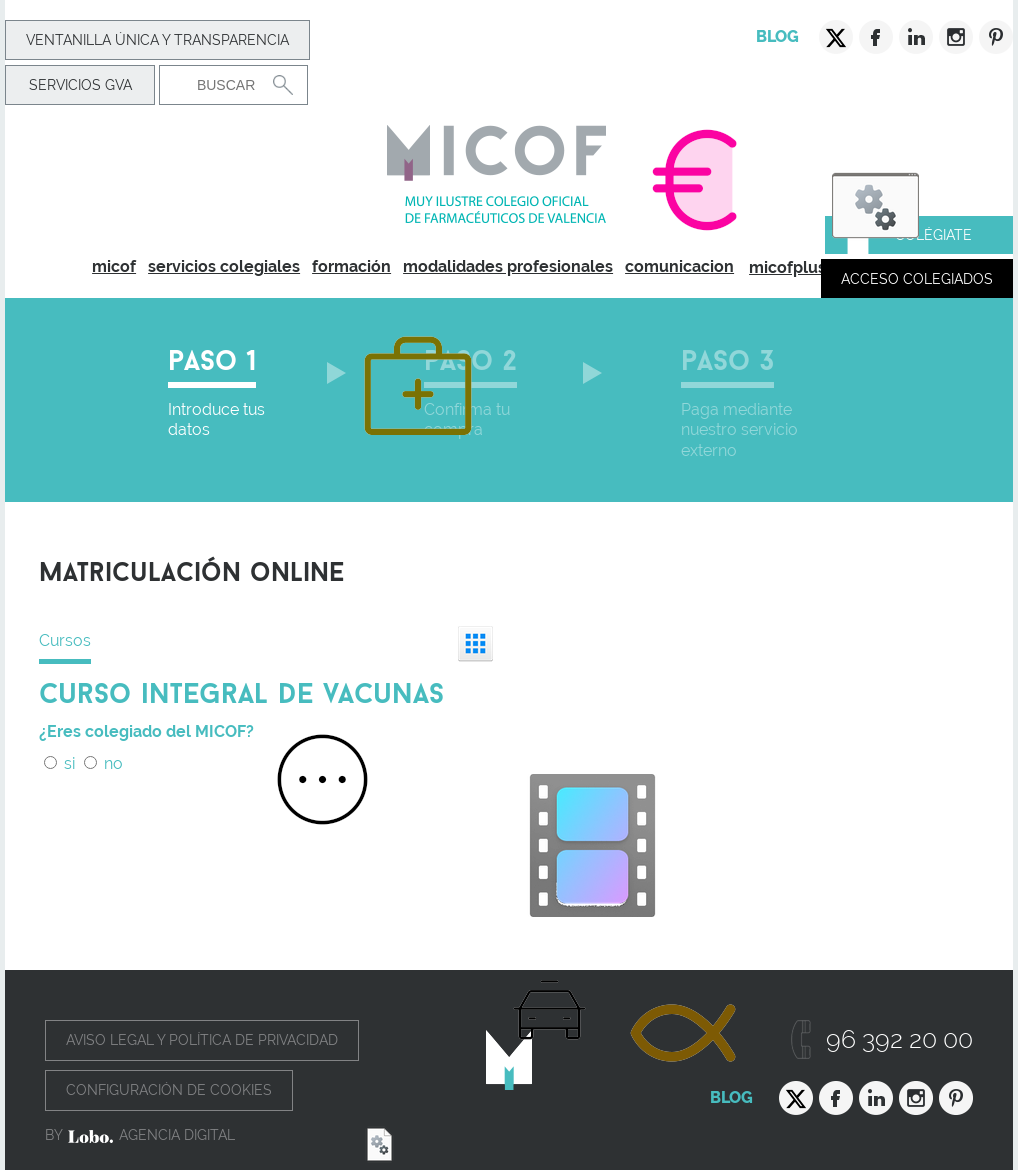  I want to click on open configuration file settings, so click(379, 1144).